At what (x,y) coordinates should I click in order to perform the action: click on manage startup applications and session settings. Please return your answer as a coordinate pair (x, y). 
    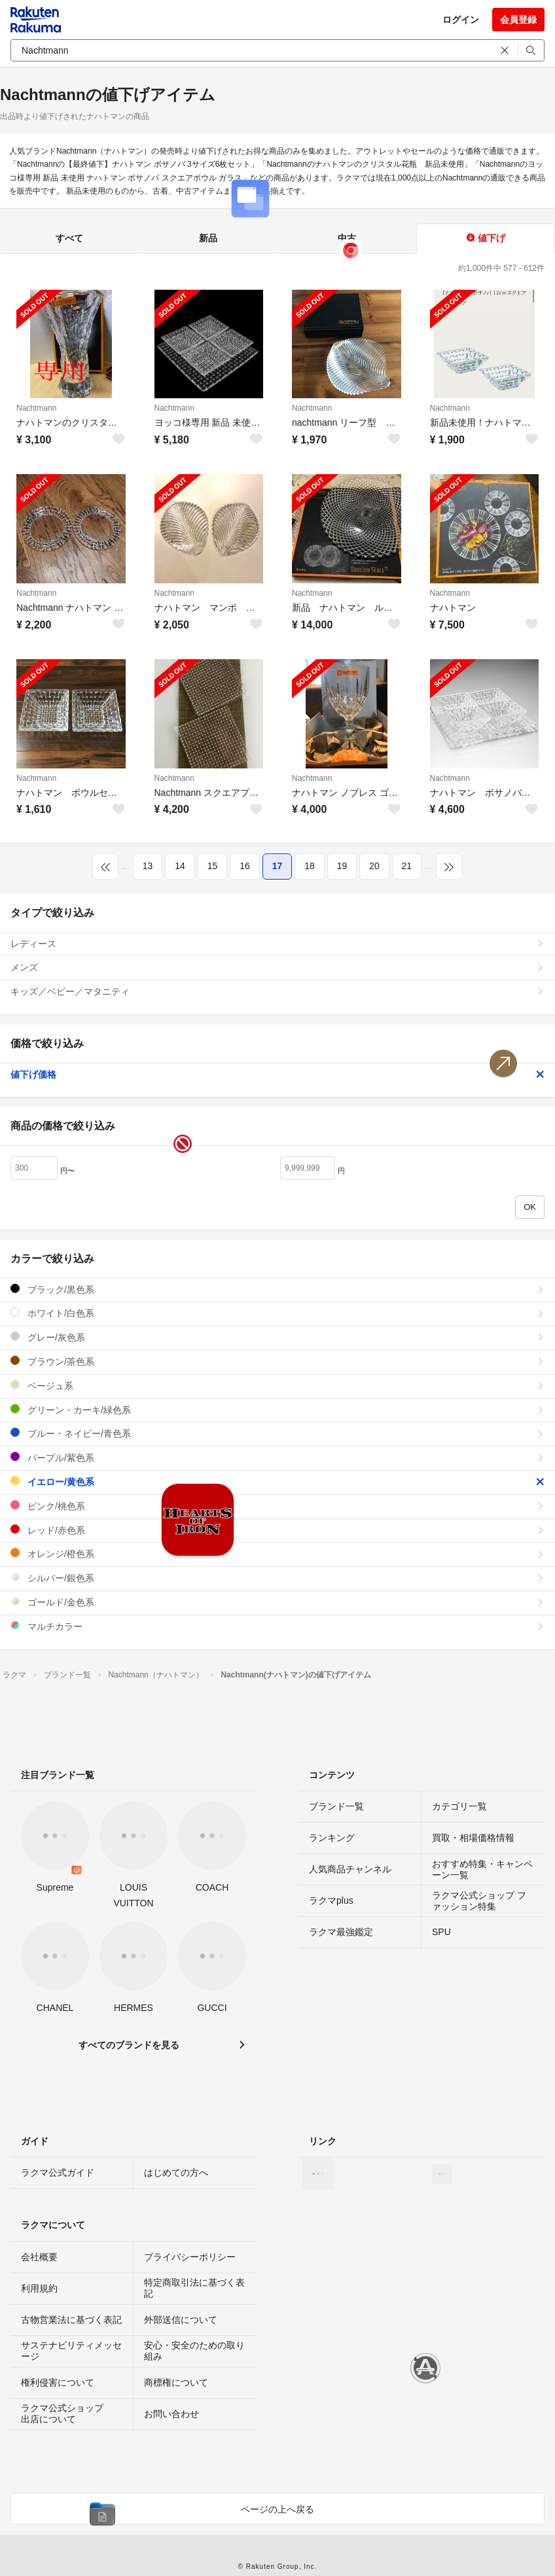
    Looking at the image, I should click on (250, 198).